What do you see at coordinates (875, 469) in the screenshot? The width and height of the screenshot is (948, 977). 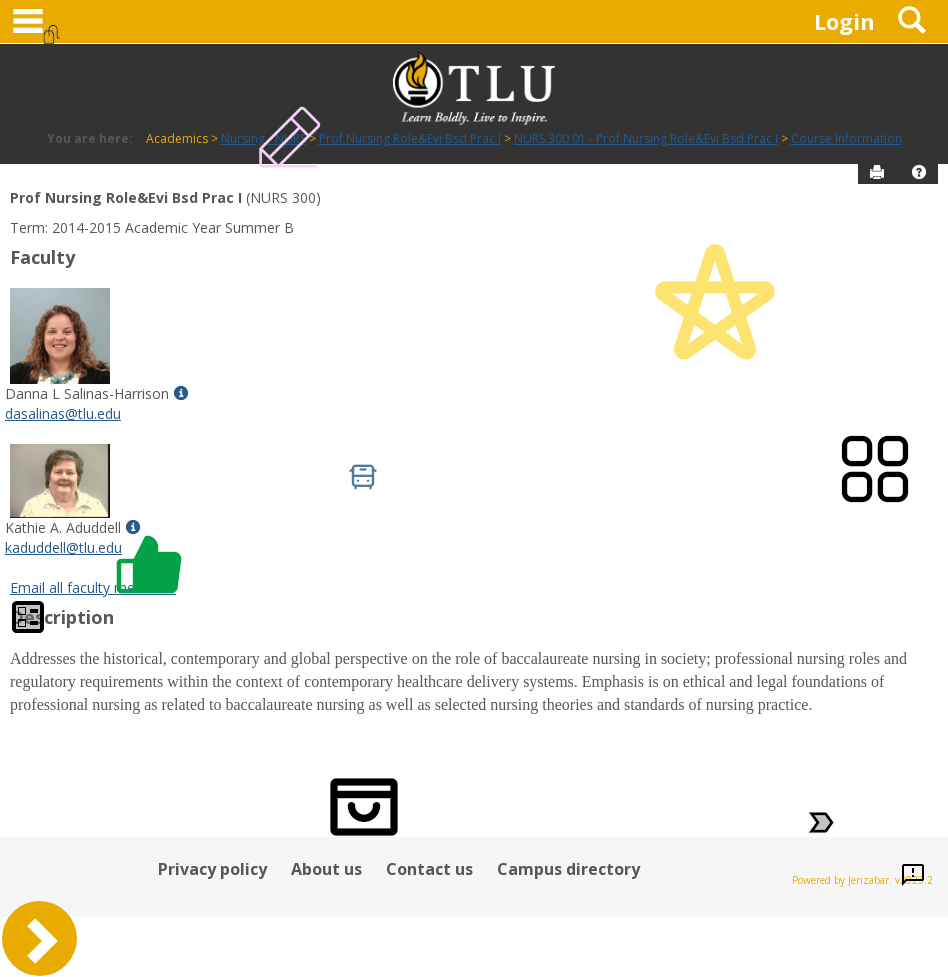 I see `access all apps or applications` at bounding box center [875, 469].